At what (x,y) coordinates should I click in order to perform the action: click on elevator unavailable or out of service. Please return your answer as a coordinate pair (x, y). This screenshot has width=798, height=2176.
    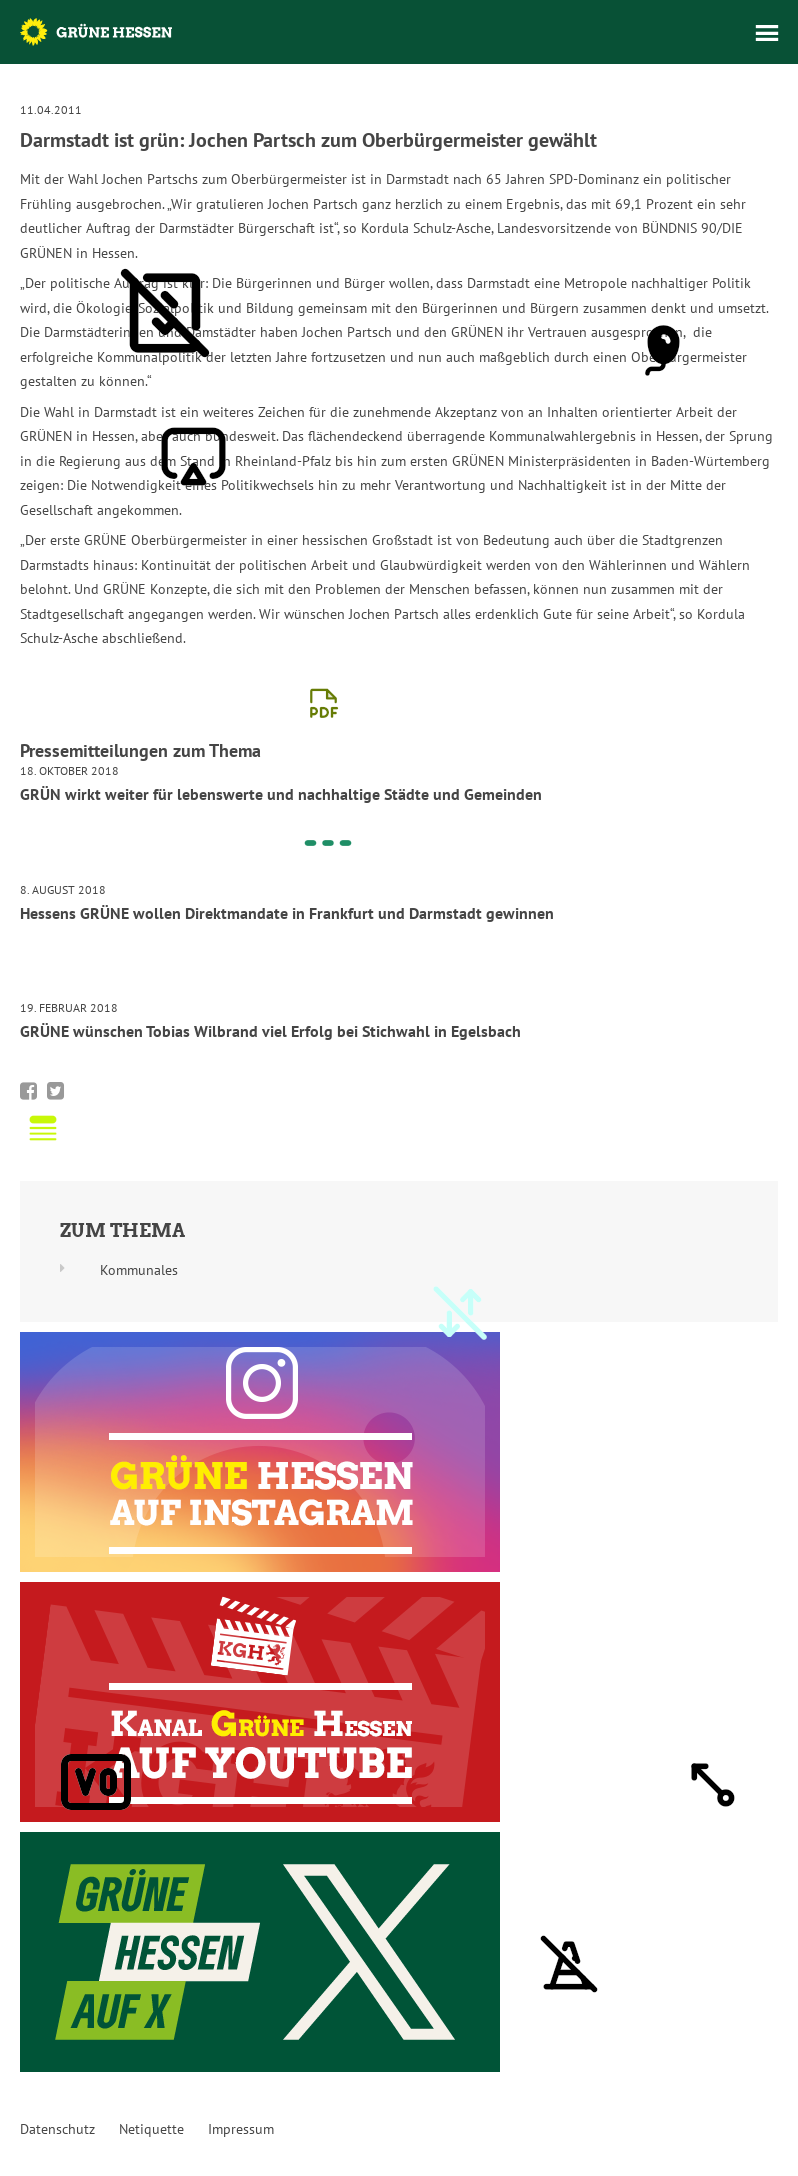
    Looking at the image, I should click on (165, 313).